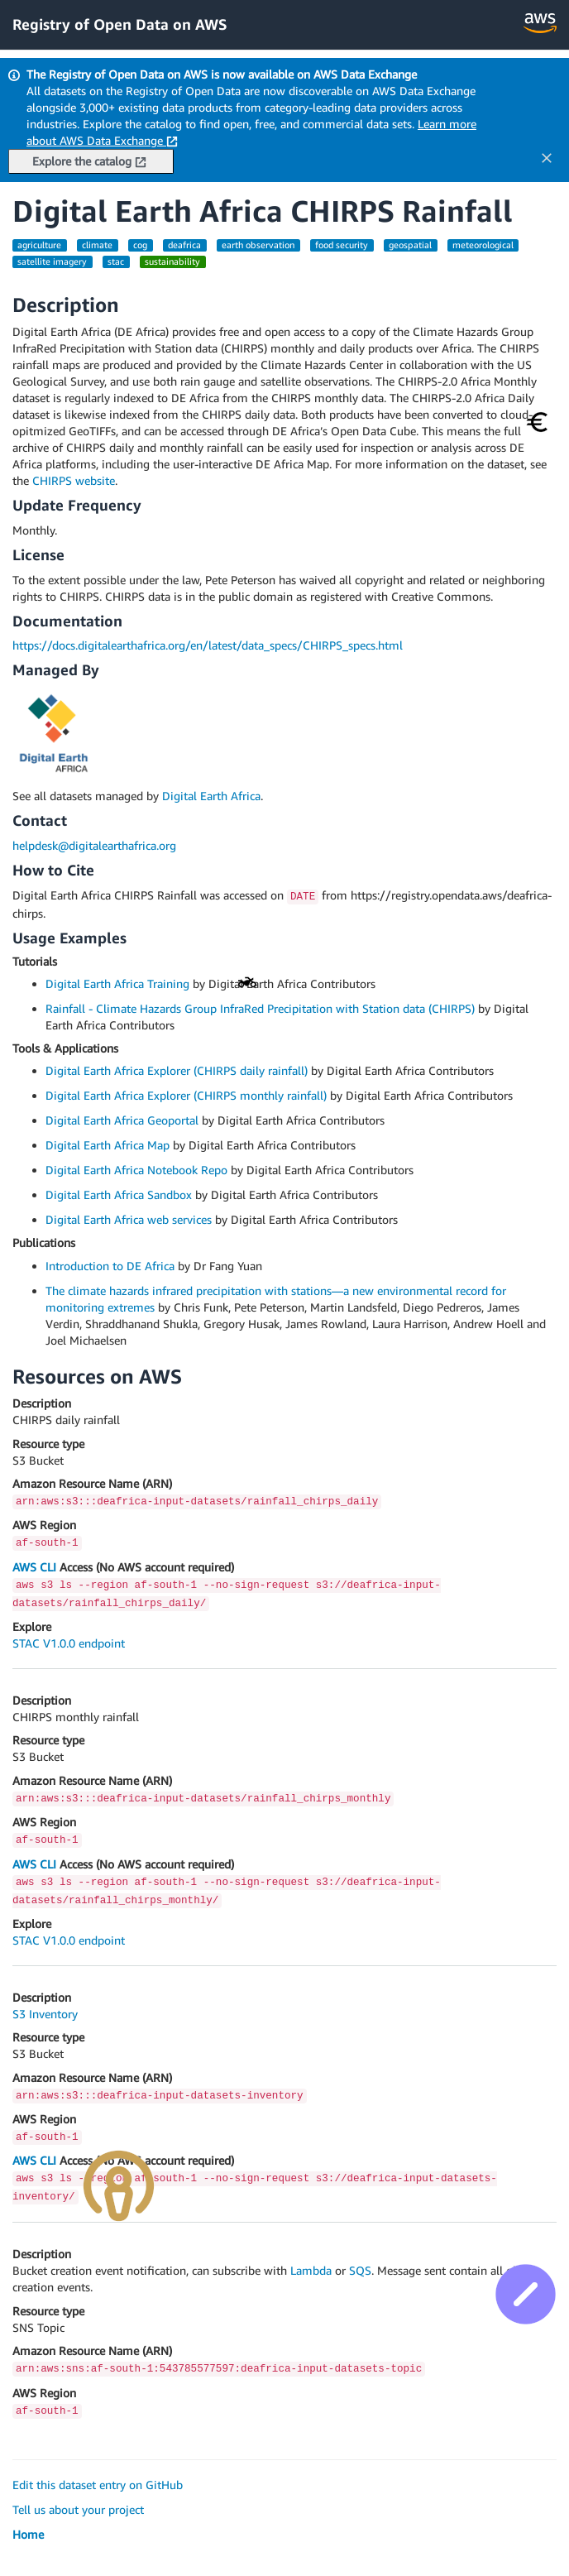 The image size is (569, 2576). What do you see at coordinates (118, 2185) in the screenshot?
I see `open Apple Podcasts app` at bounding box center [118, 2185].